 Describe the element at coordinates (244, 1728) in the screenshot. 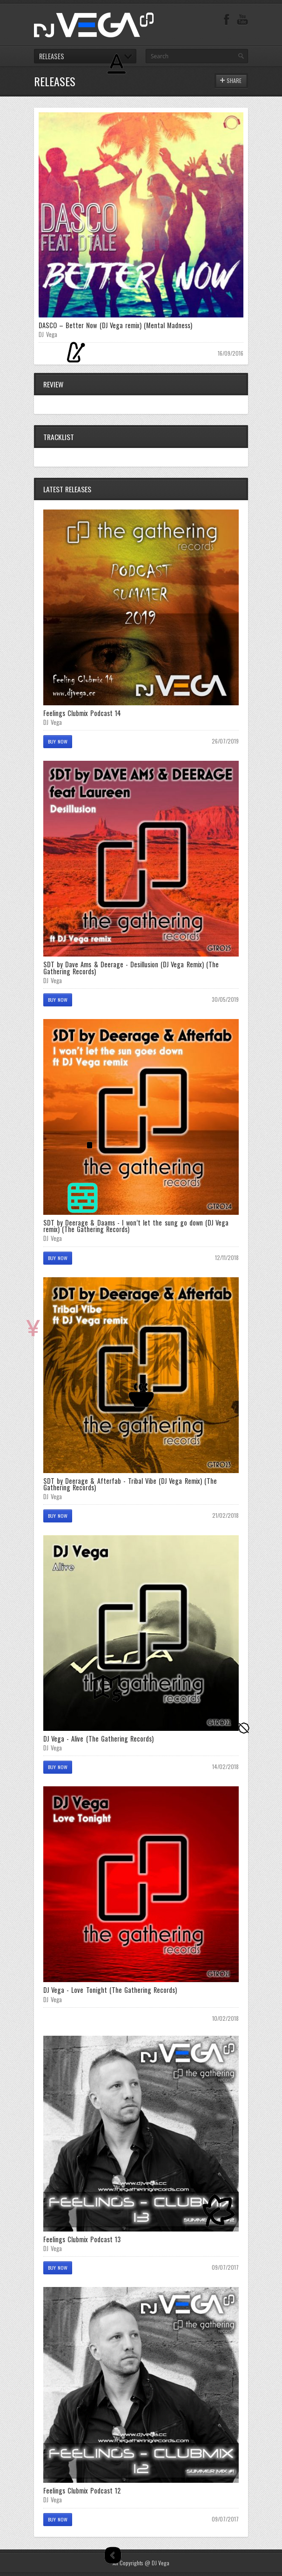

I see `indicates a blocked or prohibited action` at that location.